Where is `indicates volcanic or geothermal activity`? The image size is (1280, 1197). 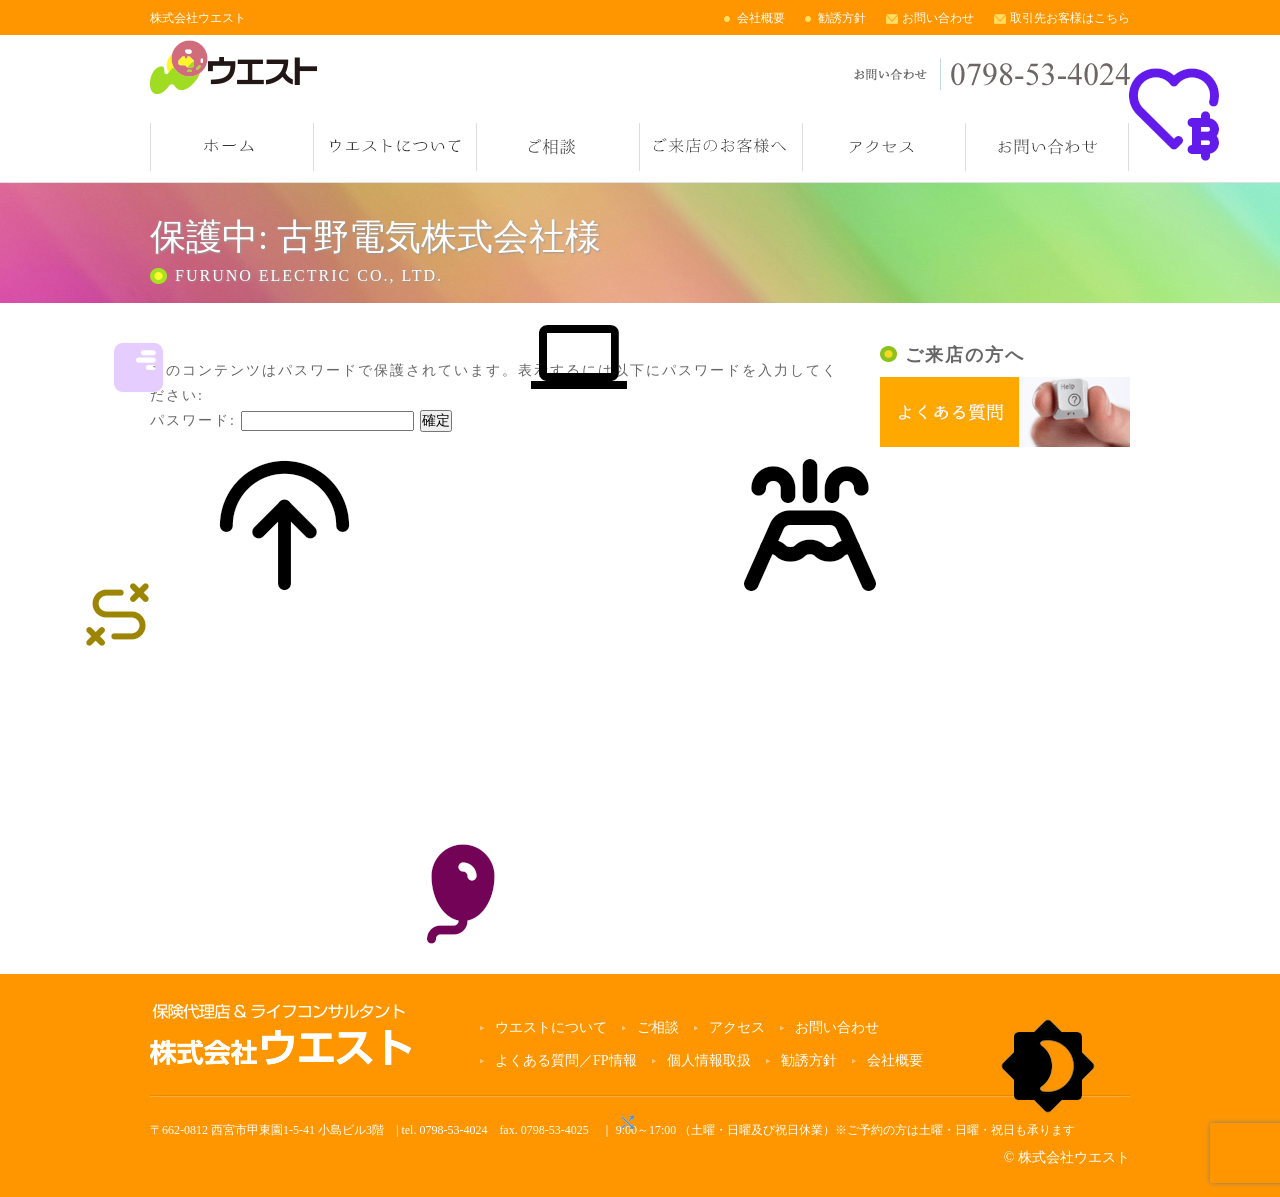
indicates volcanic or geothermal activity is located at coordinates (810, 525).